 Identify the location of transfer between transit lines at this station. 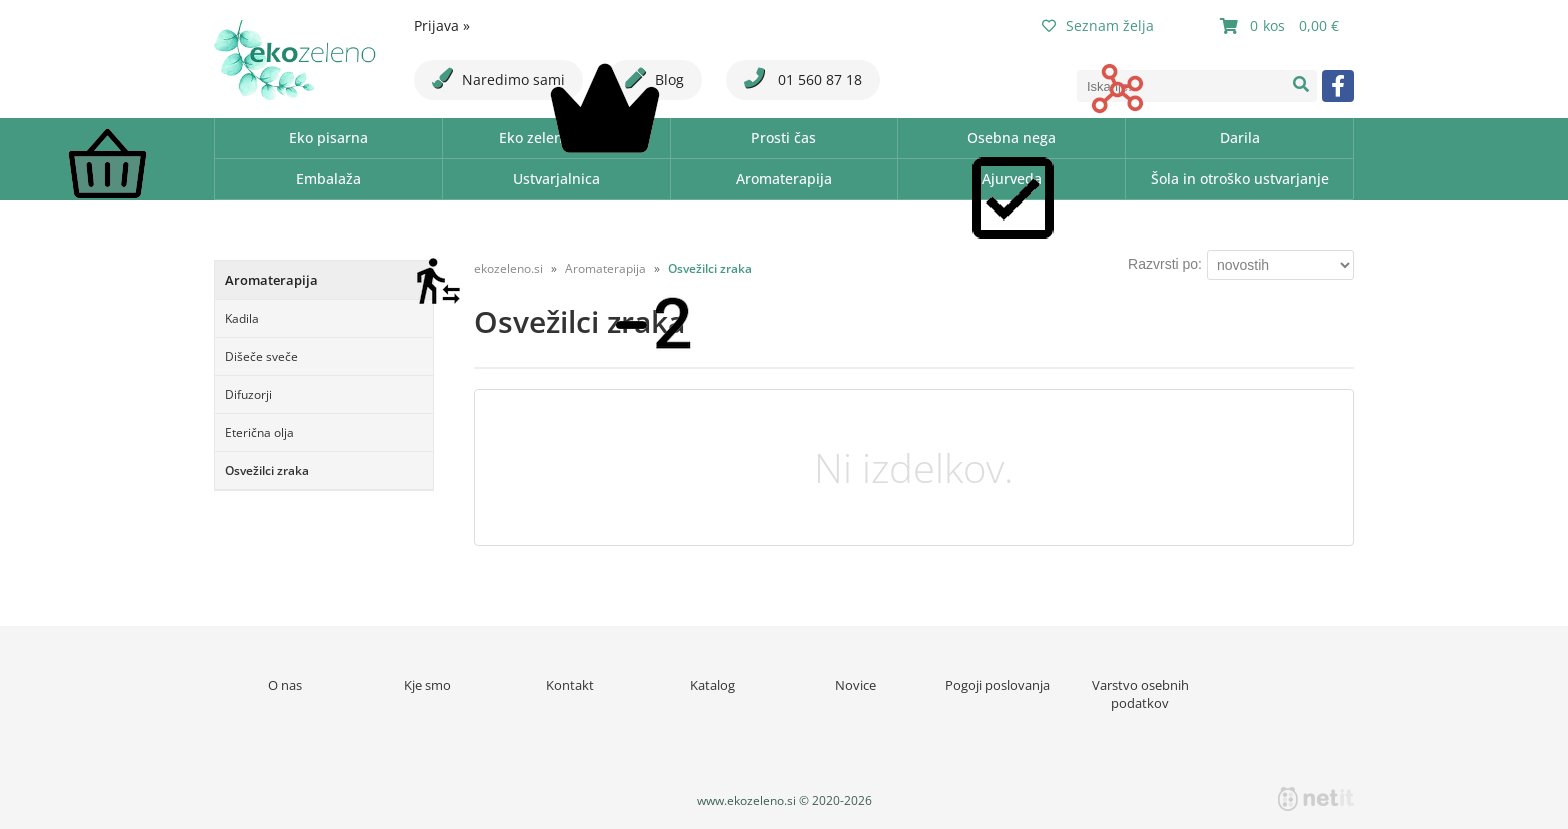
(438, 280).